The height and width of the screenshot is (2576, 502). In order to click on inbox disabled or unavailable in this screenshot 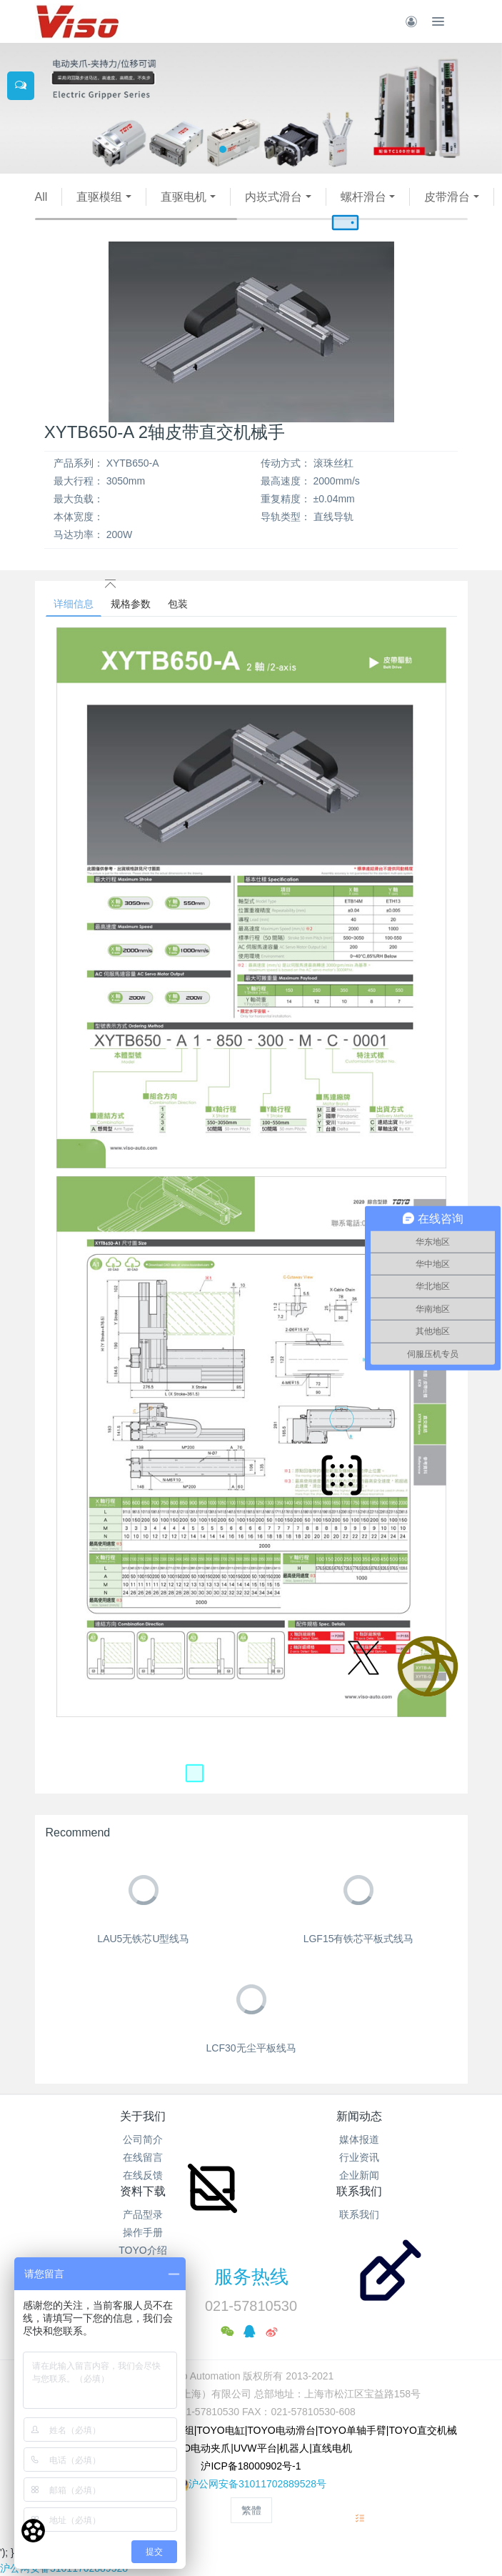, I will do `click(212, 2188)`.